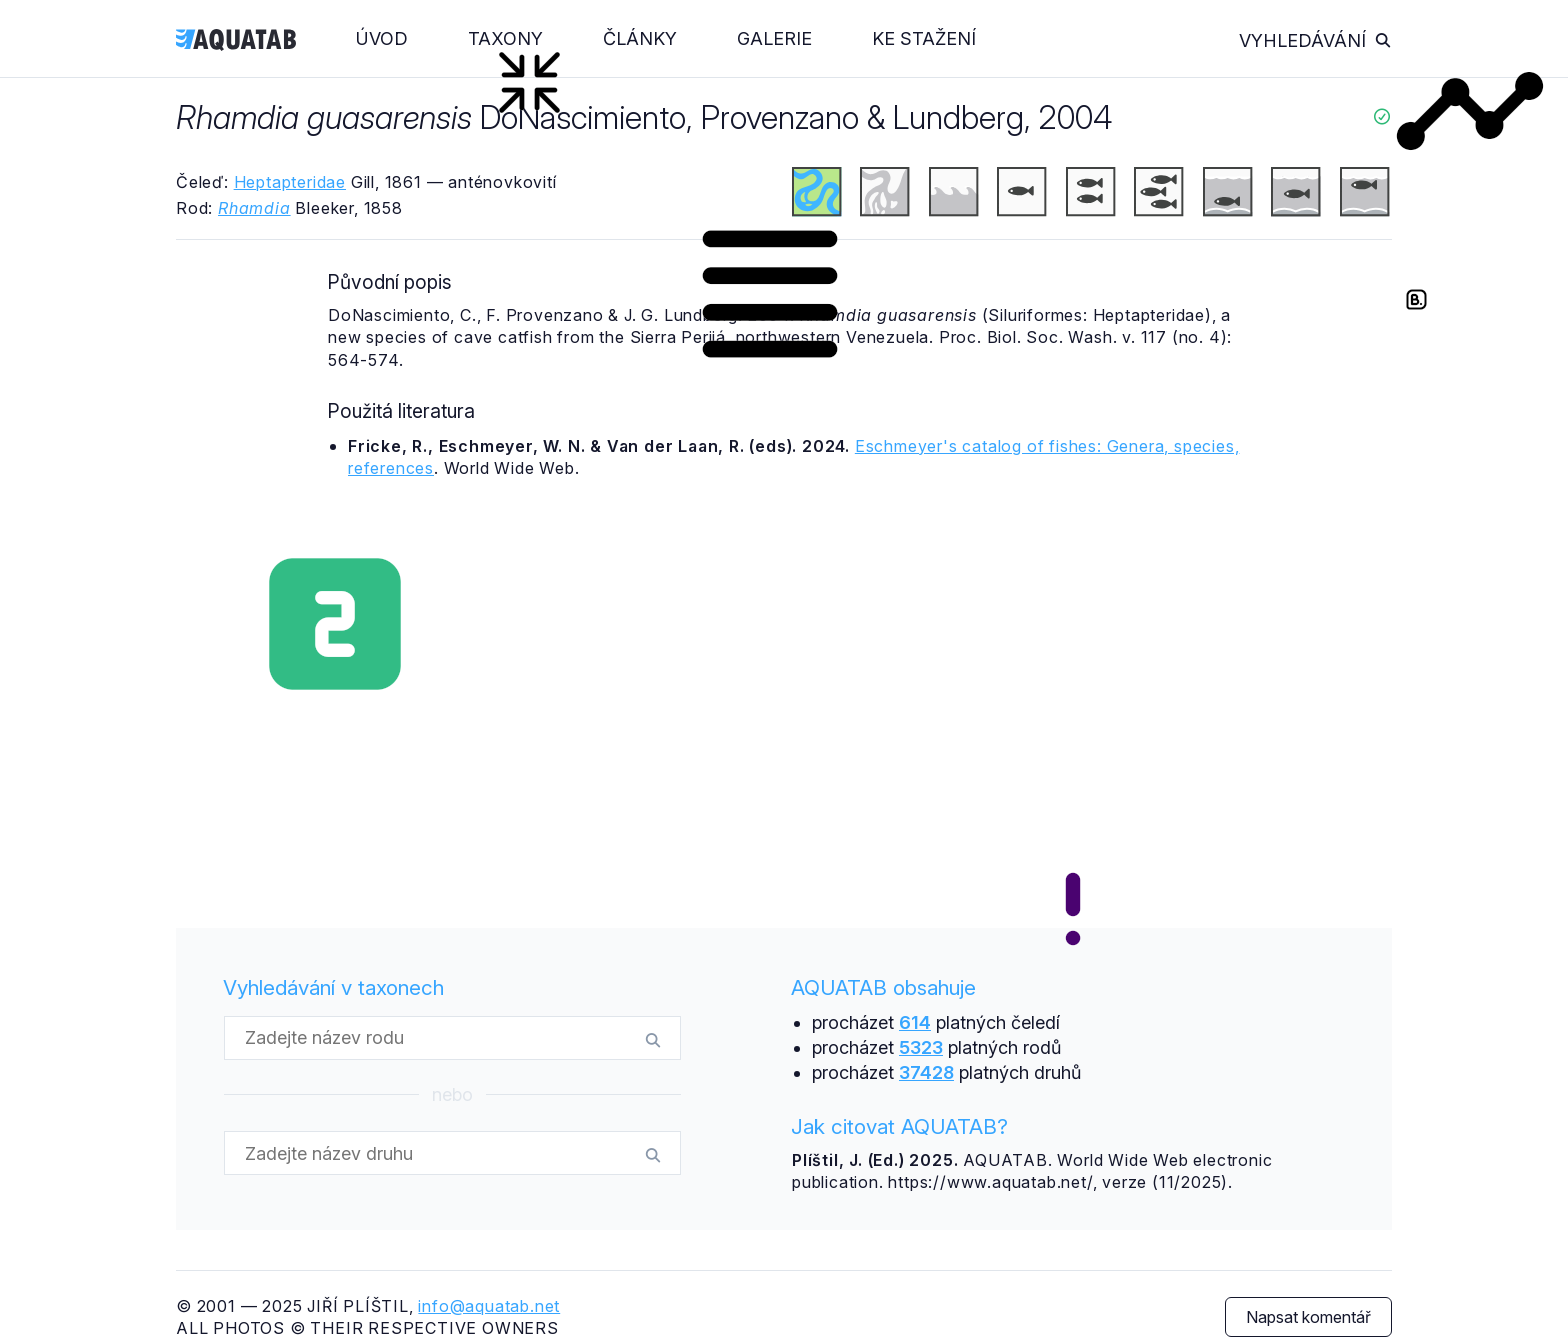 This screenshot has height=1340, width=1568. What do you see at coordinates (1470, 111) in the screenshot?
I see `view analytics and statistics` at bounding box center [1470, 111].